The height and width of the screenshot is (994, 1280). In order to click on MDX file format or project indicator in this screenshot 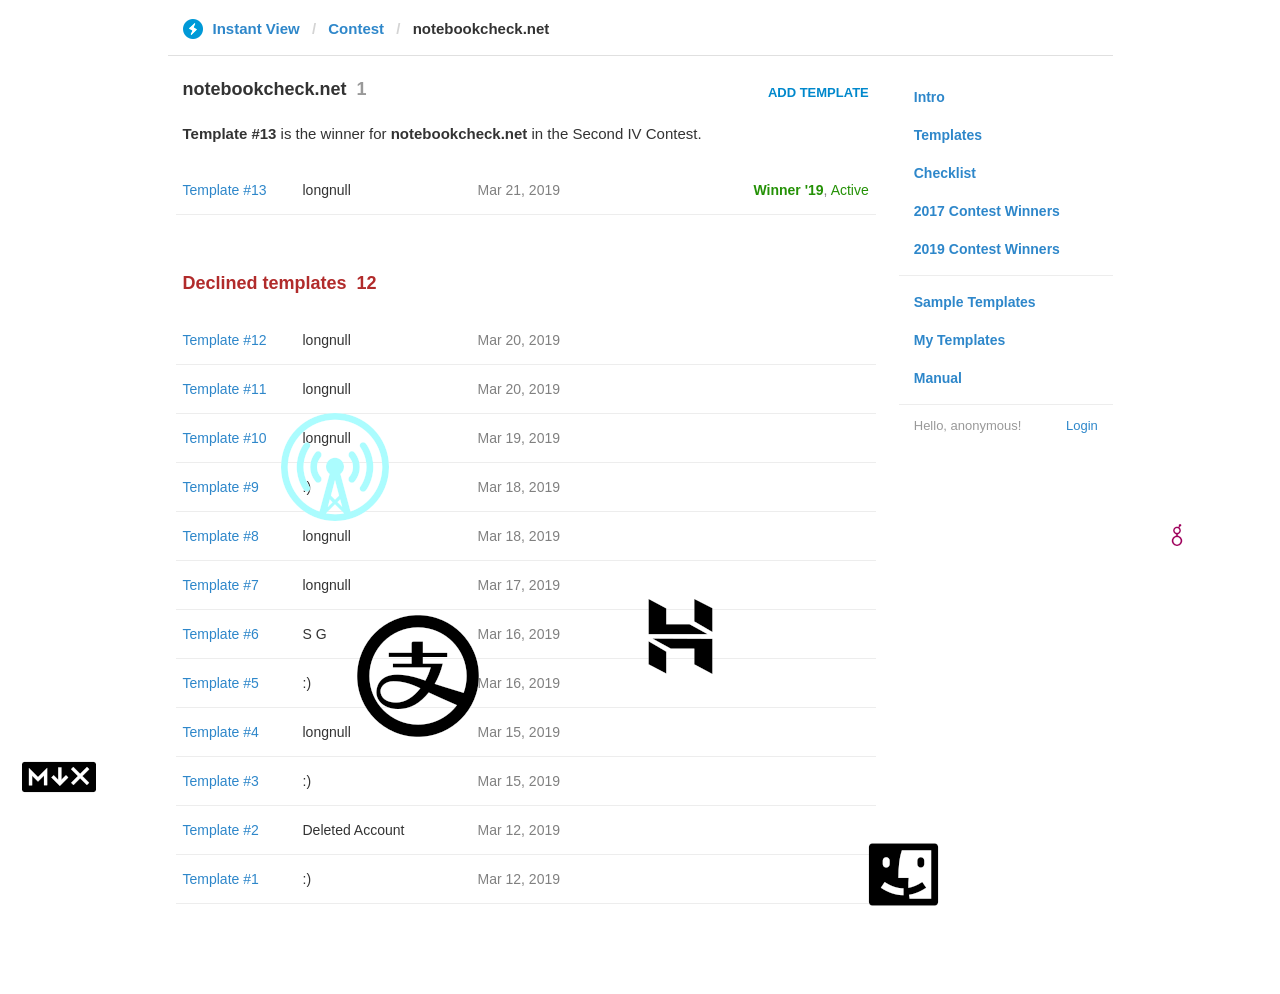, I will do `click(59, 777)`.